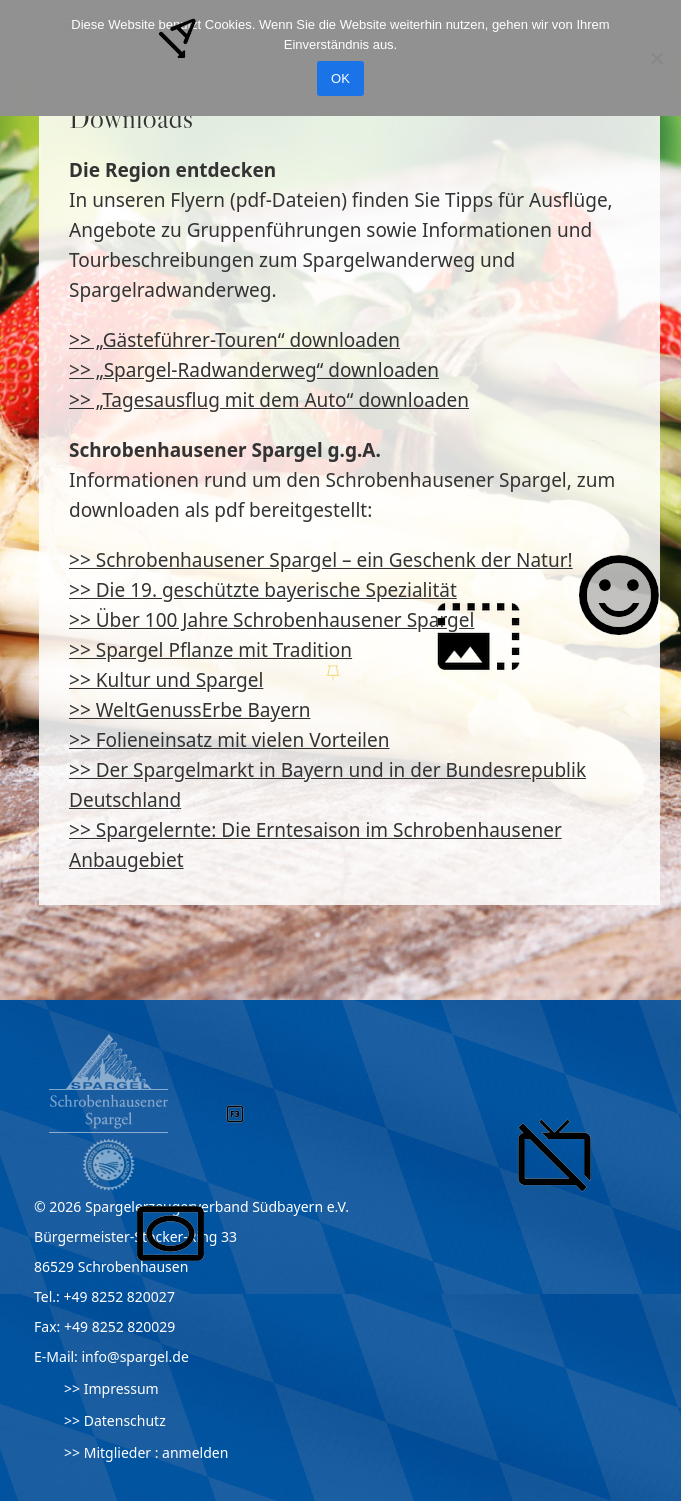 This screenshot has width=681, height=1501. Describe the element at coordinates (235, 1114) in the screenshot. I see `press F3 keyboard shortcut` at that location.